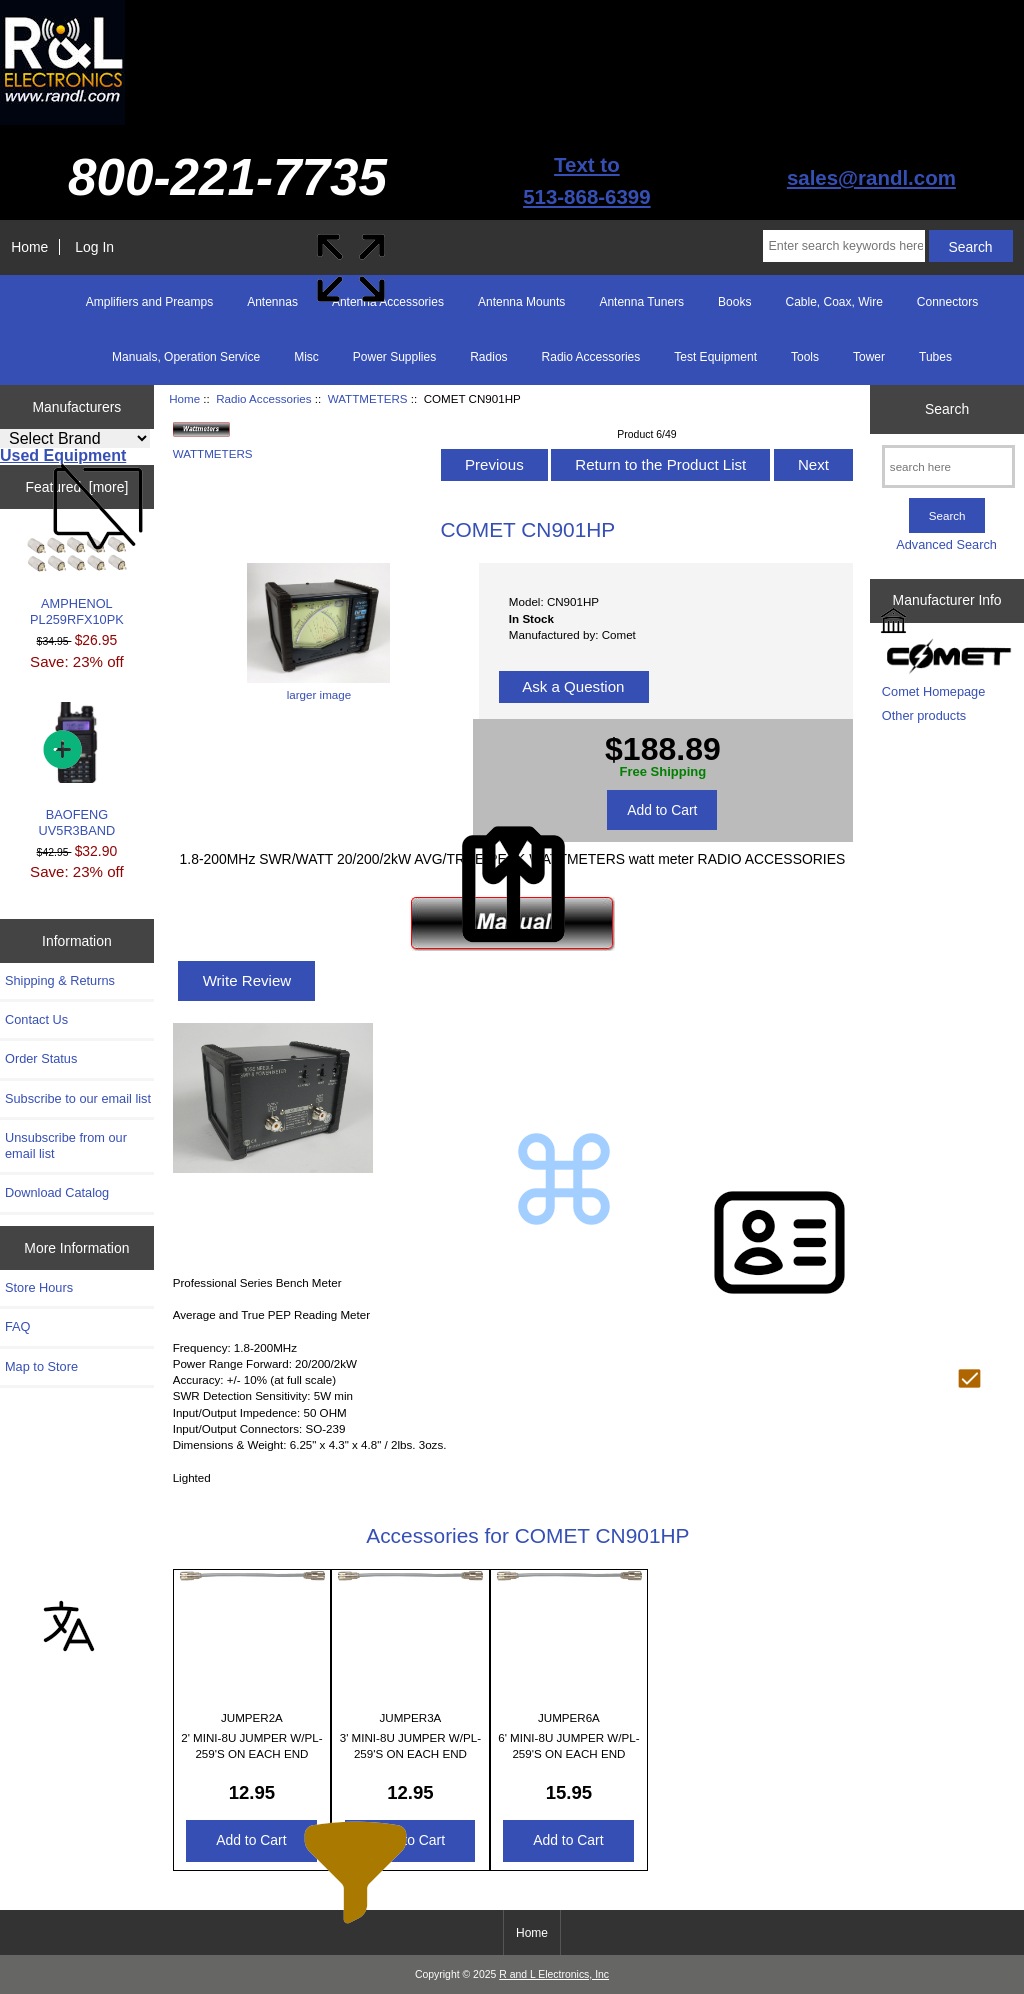 This screenshot has height=1994, width=1024. What do you see at coordinates (969, 1378) in the screenshot?
I see `confirm or submit an action` at bounding box center [969, 1378].